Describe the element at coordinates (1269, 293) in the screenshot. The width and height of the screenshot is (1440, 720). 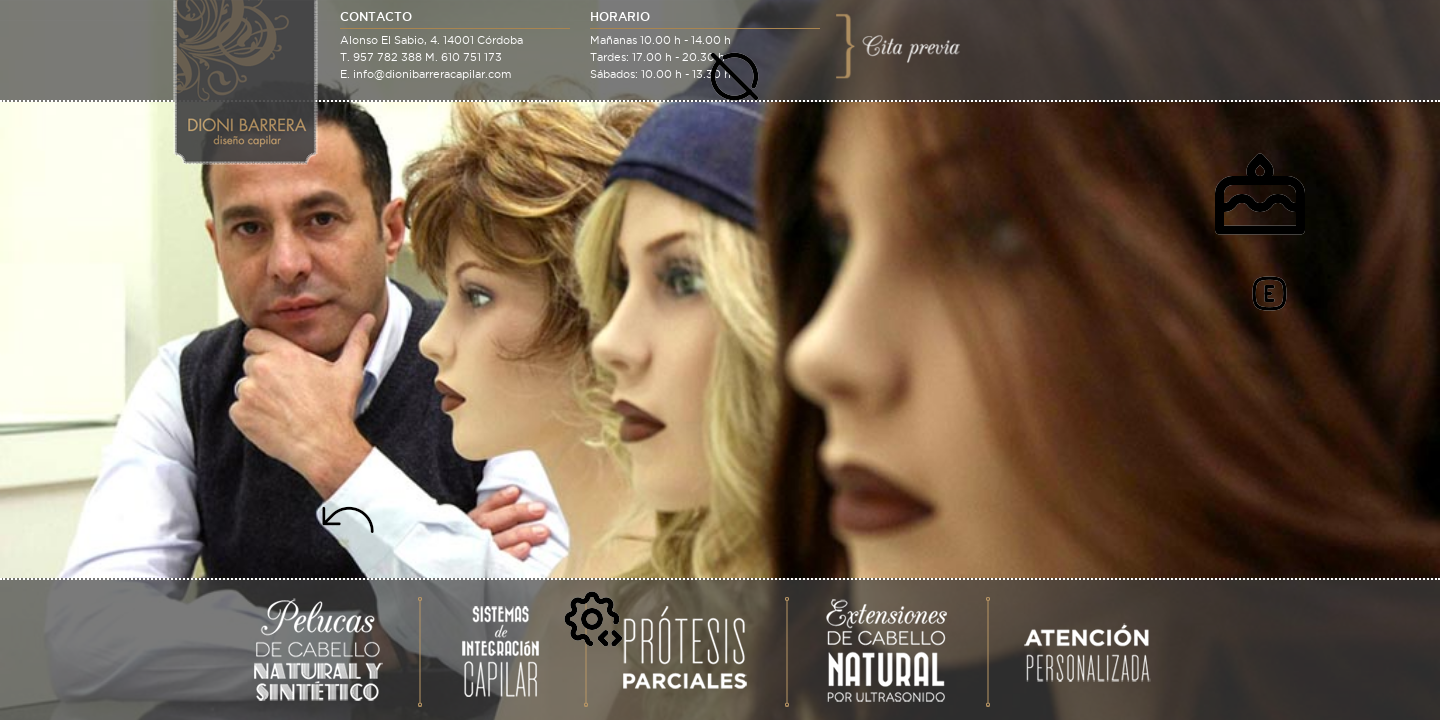
I see `indicates an item starting with the letter E` at that location.